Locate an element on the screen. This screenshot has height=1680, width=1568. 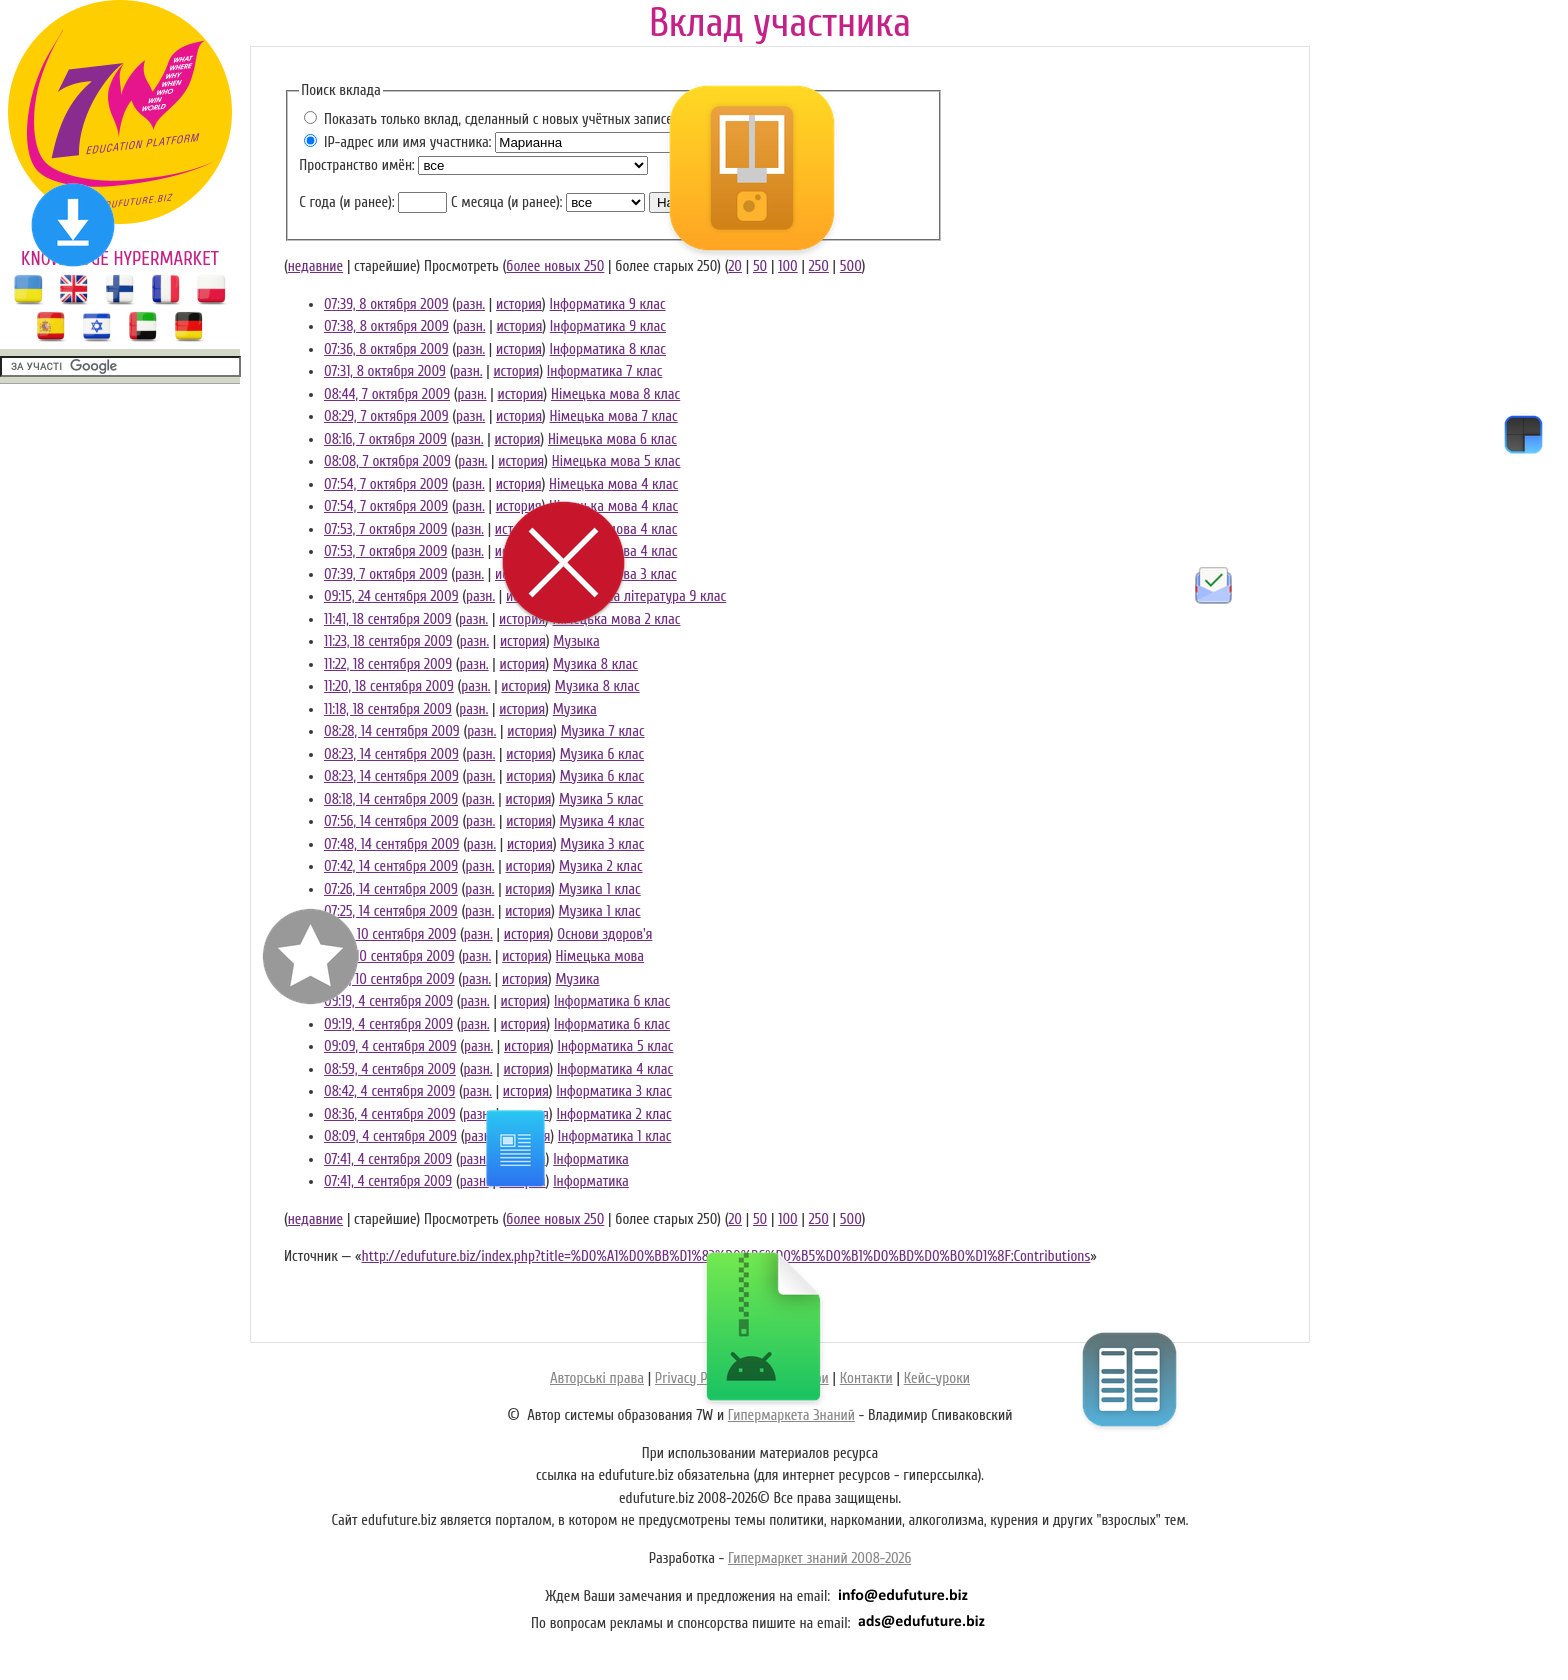
open Piper mouse configuration app is located at coordinates (752, 168).